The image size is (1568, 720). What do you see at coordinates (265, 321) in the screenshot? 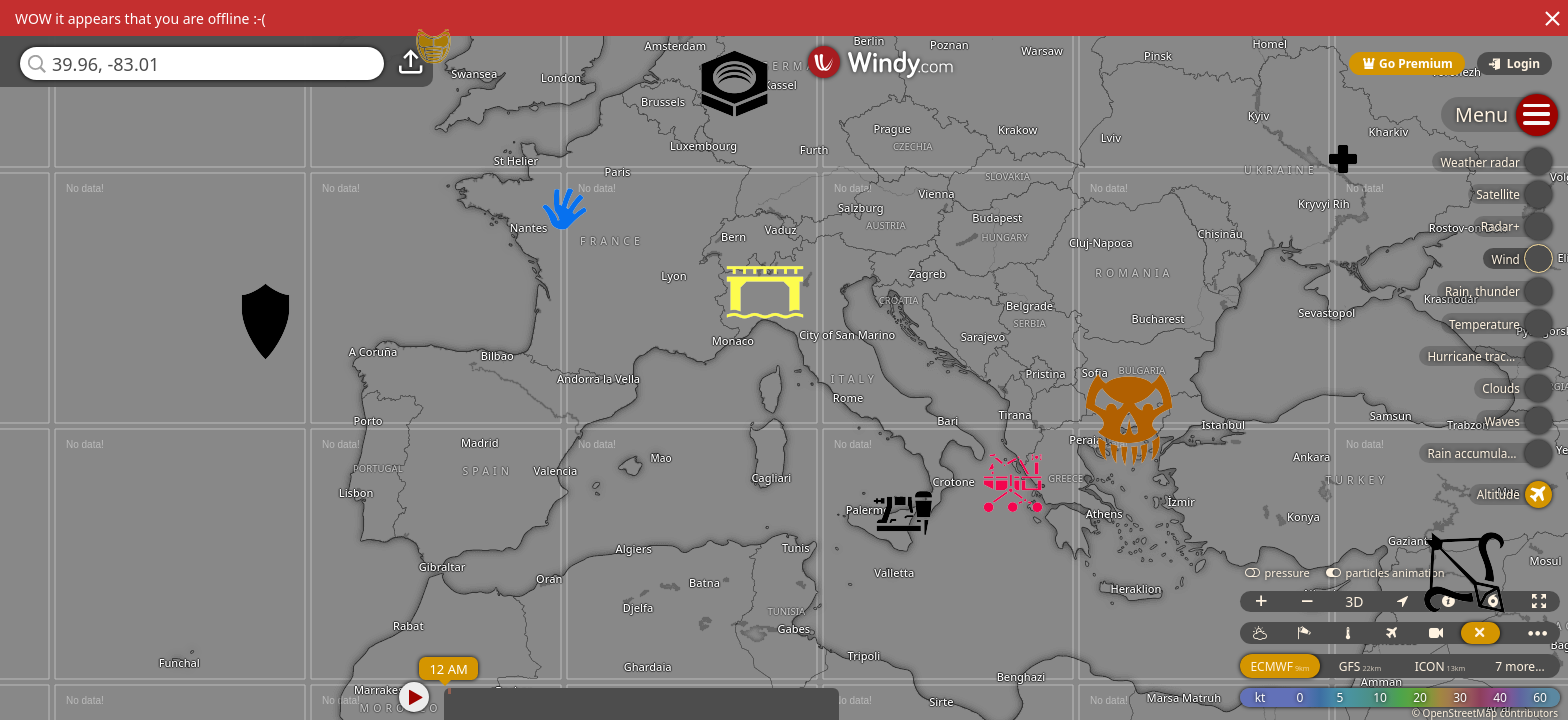
I see `access security or privacy settings` at bounding box center [265, 321].